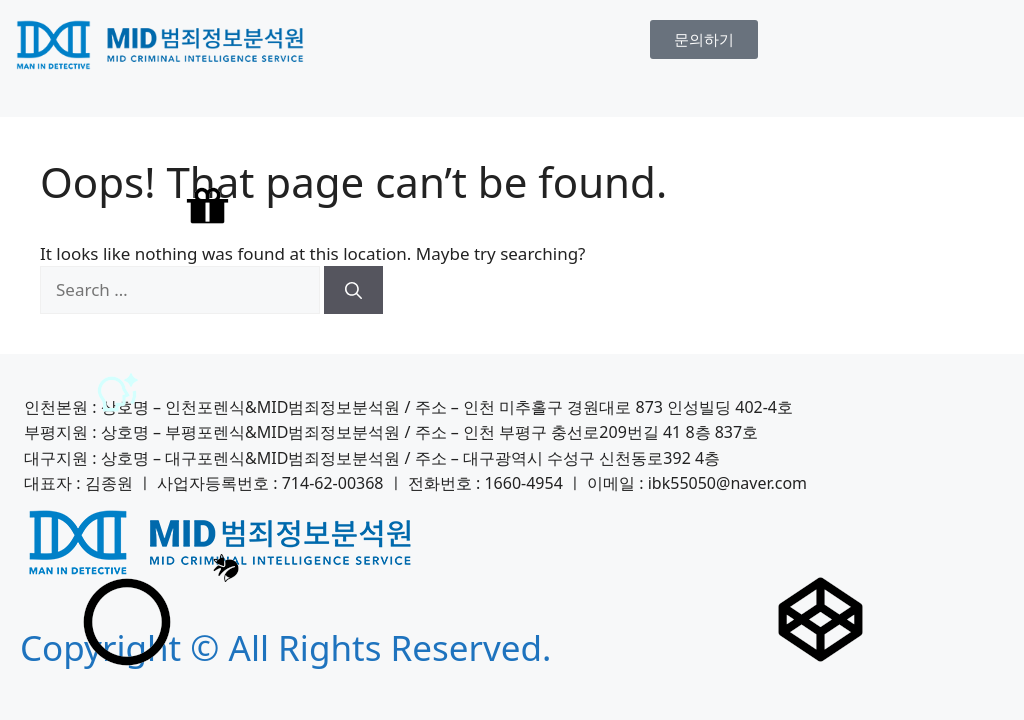 The width and height of the screenshot is (1024, 720). Describe the element at coordinates (127, 622) in the screenshot. I see `unselected radio button or checkbox option` at that location.